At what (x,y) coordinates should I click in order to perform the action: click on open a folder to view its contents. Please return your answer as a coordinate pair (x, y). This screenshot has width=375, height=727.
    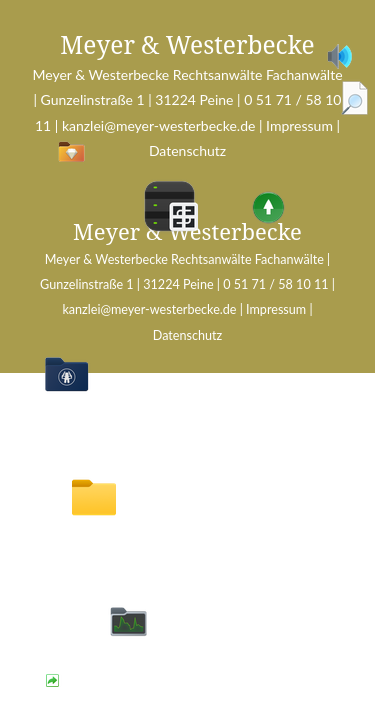
    Looking at the image, I should click on (94, 498).